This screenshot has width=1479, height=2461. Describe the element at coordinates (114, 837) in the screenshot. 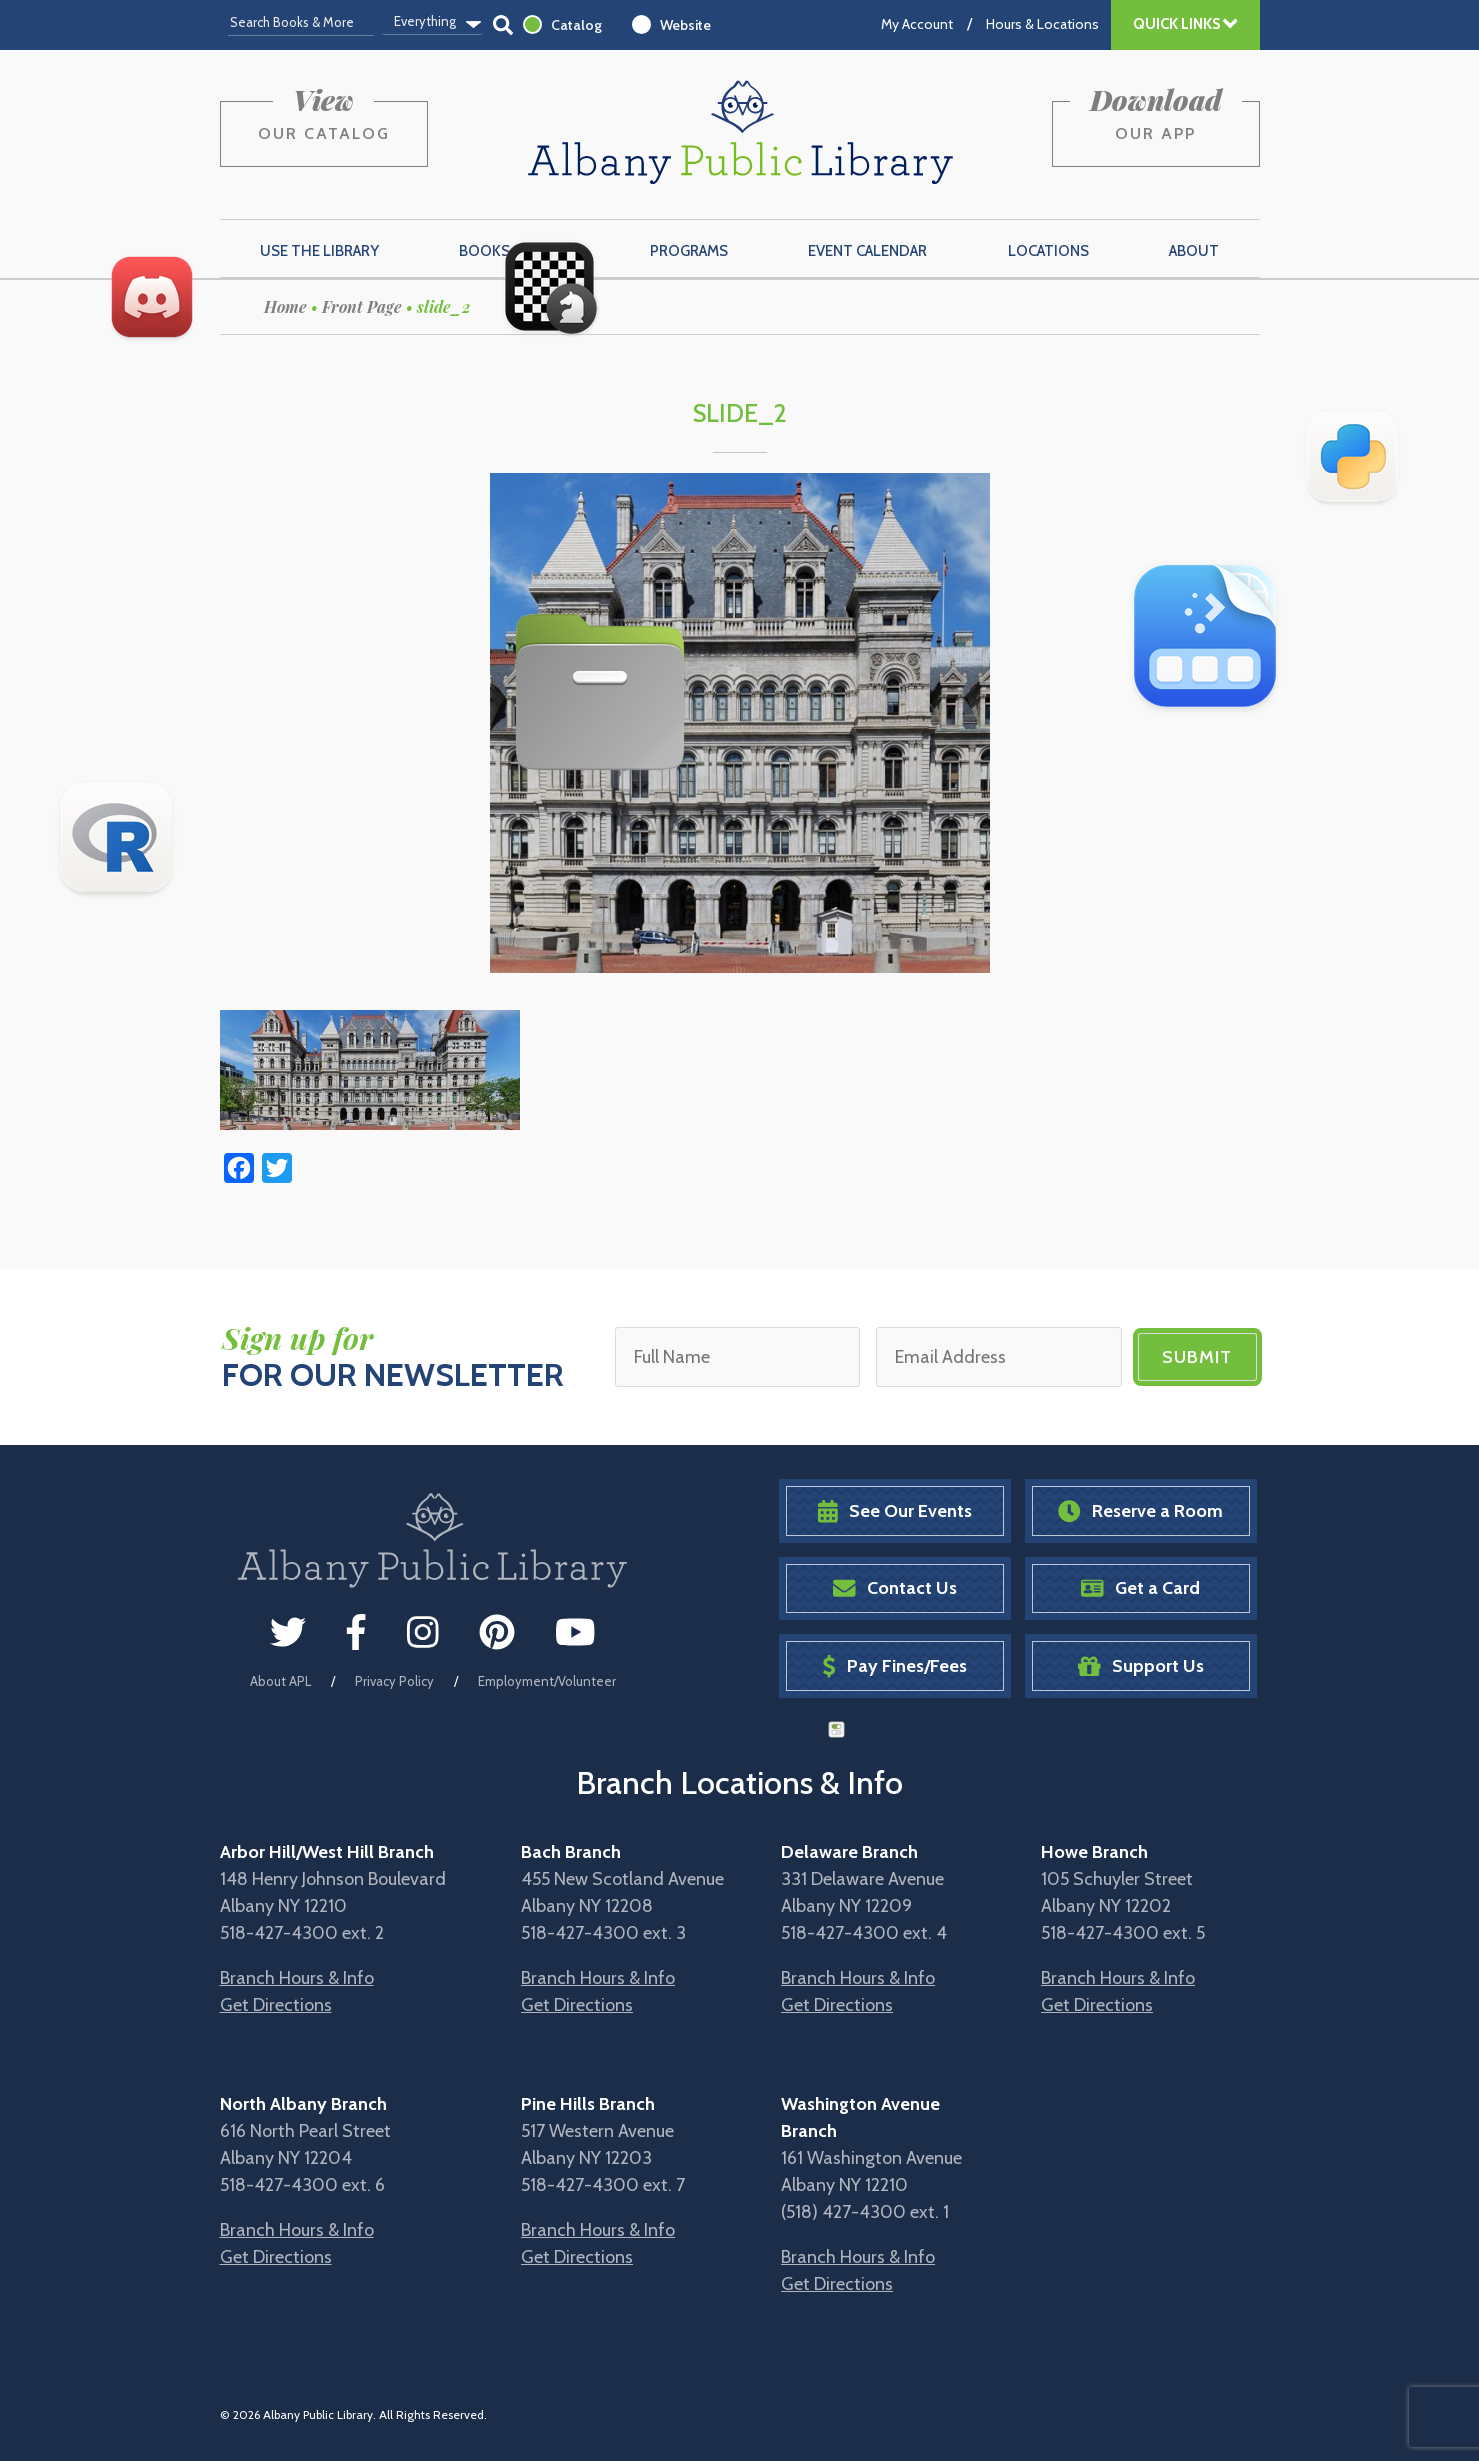

I see `open R statistical computing application` at that location.